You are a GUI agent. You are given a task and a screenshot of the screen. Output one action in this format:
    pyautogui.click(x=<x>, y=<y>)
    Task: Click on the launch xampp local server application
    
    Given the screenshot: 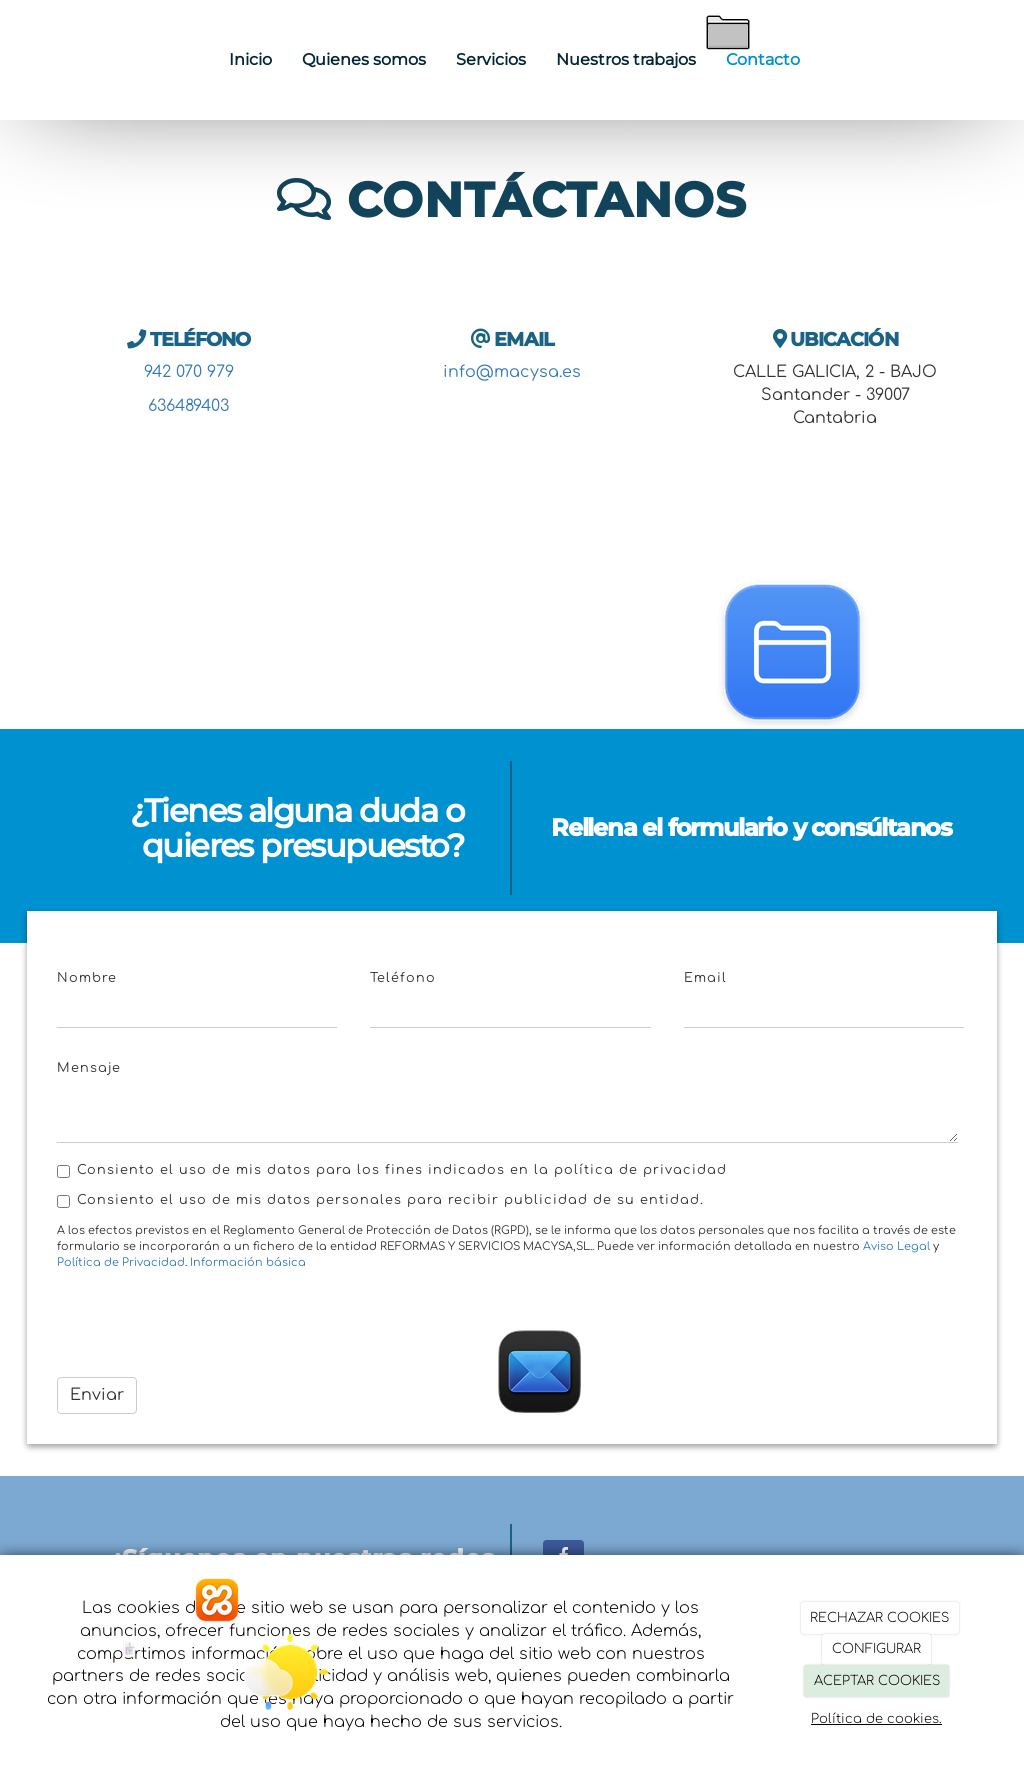 What is the action you would take?
    pyautogui.click(x=217, y=1600)
    